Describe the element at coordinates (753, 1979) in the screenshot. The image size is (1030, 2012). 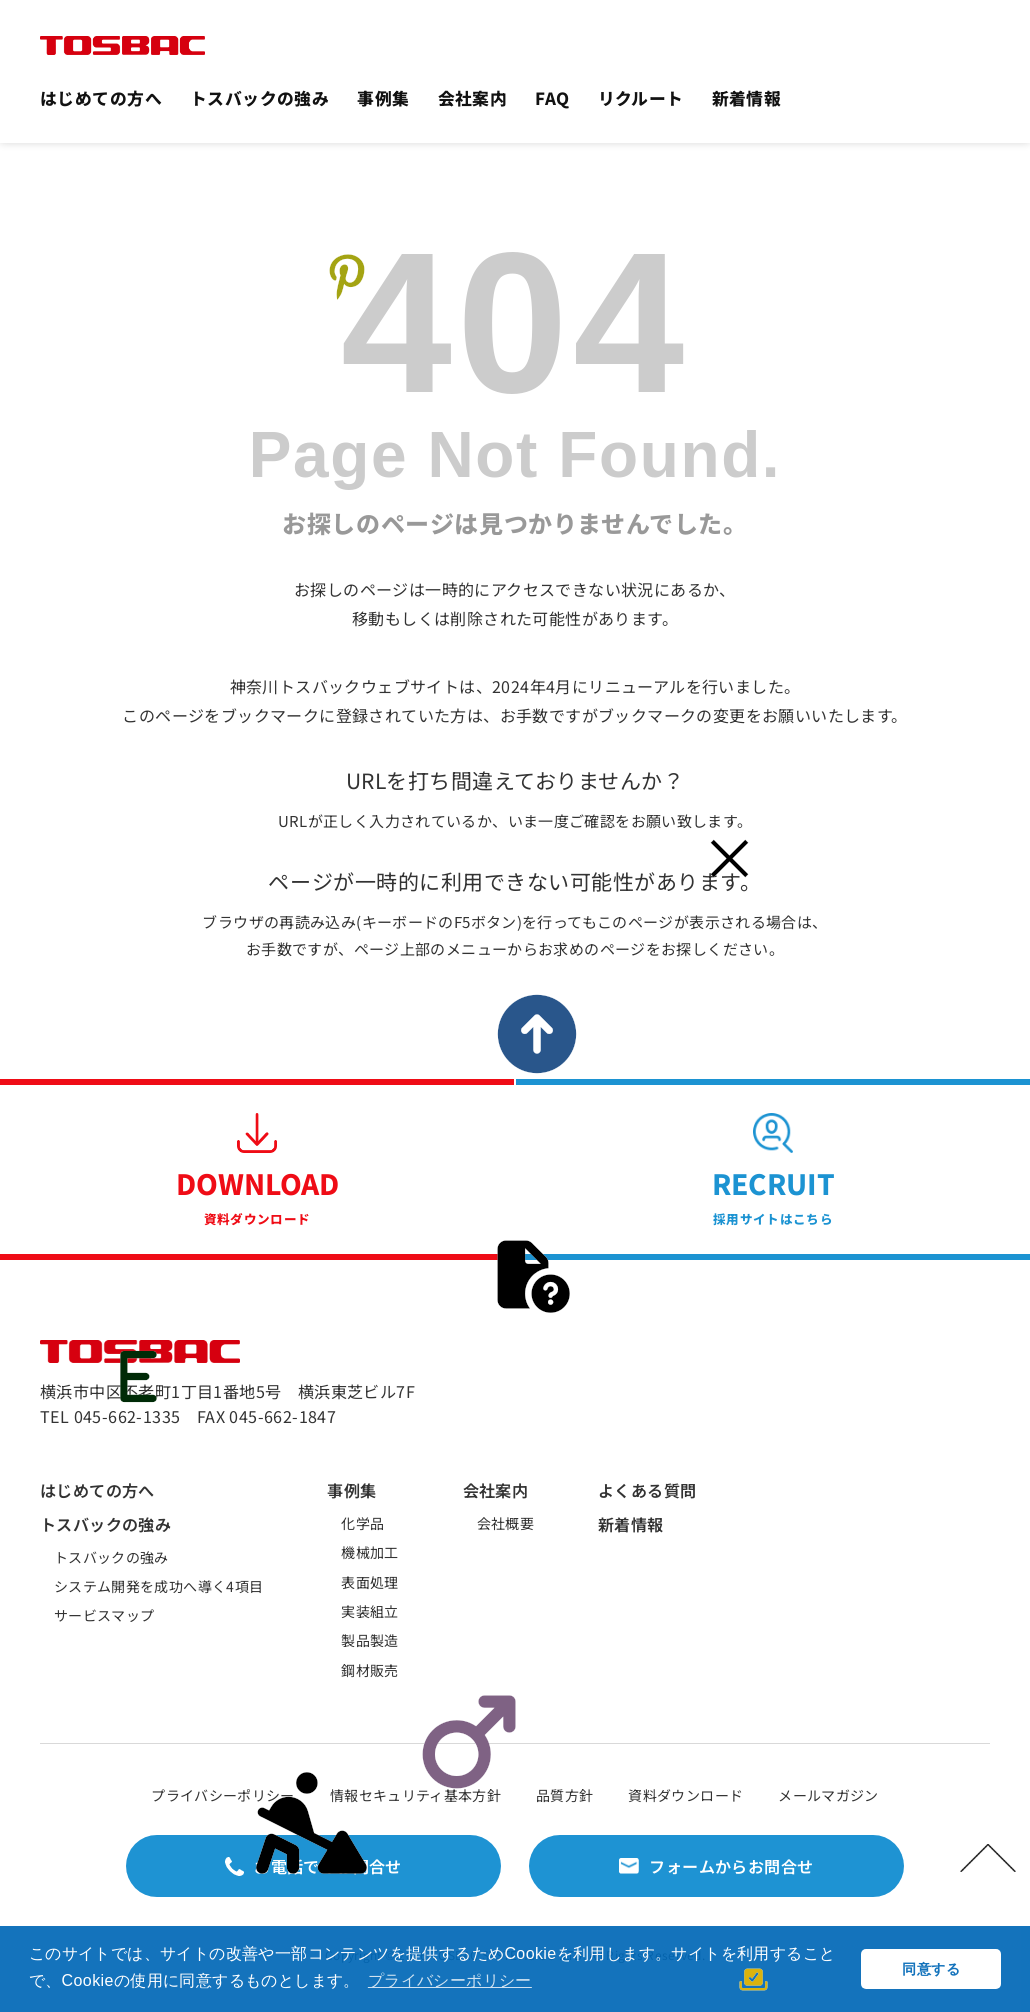
I see `cast your vote or submit a ballot` at that location.